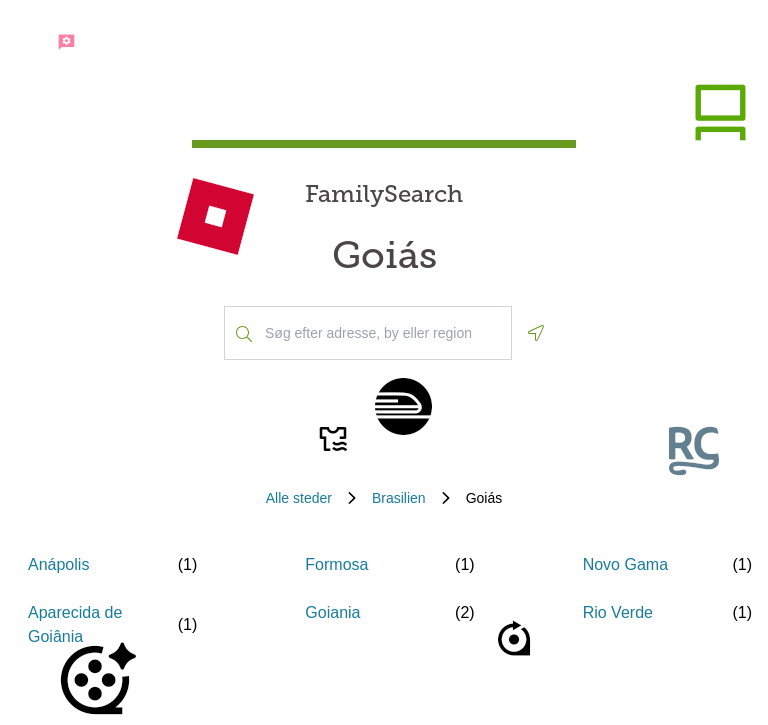 Image resolution: width=768 pixels, height=725 pixels. I want to click on open the Roblox app, so click(215, 216).